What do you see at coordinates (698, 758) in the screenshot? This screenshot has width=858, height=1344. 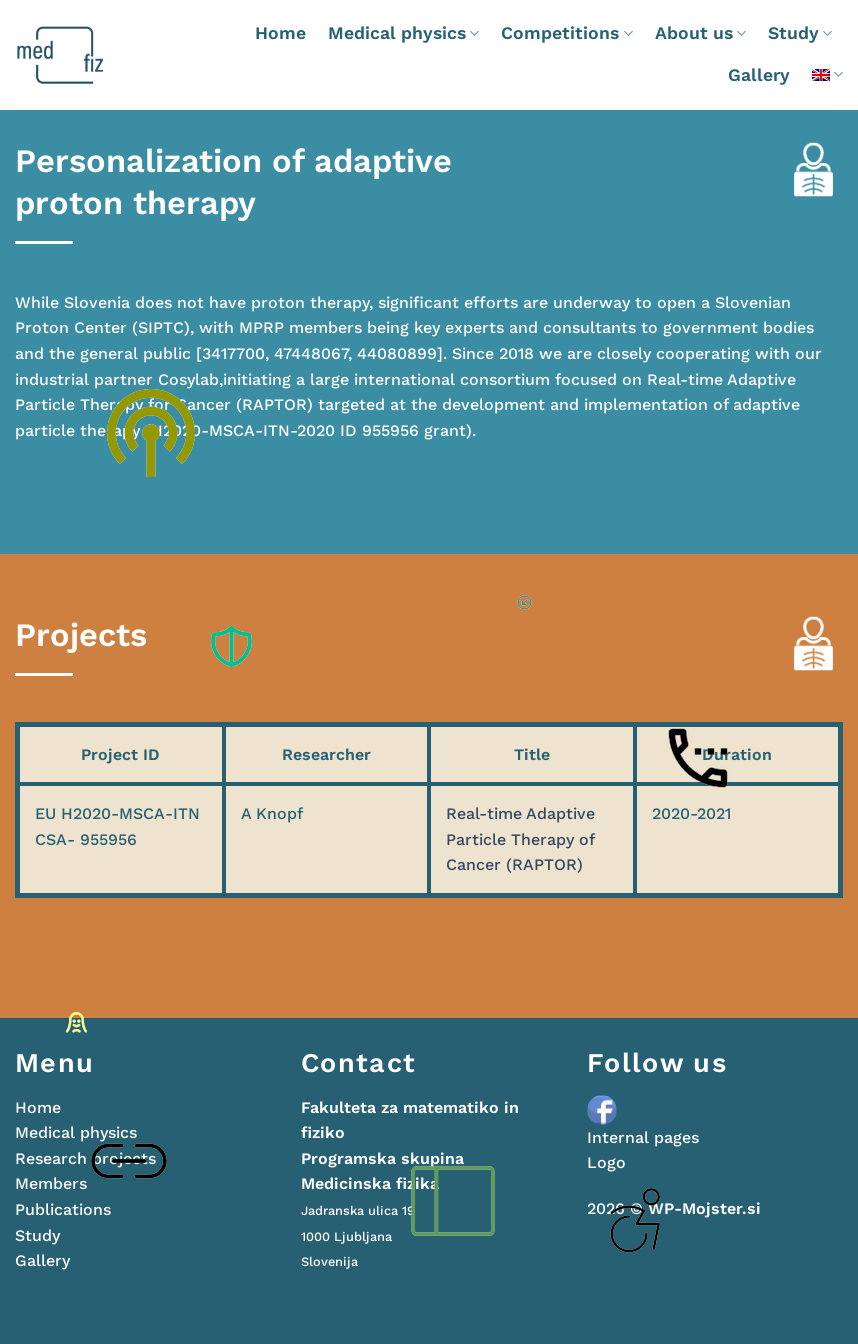 I see `access phone or call settings` at bounding box center [698, 758].